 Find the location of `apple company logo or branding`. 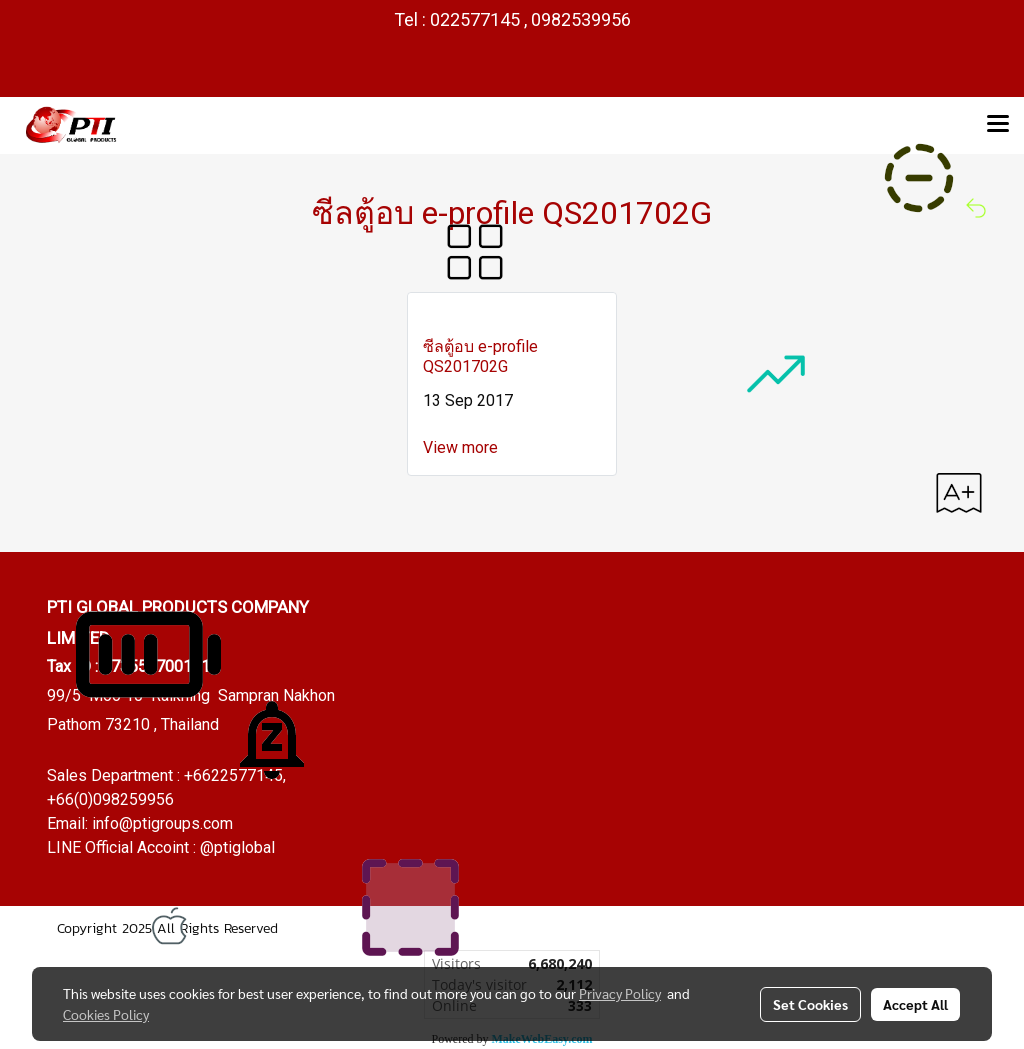

apple company logo or branding is located at coordinates (170, 928).